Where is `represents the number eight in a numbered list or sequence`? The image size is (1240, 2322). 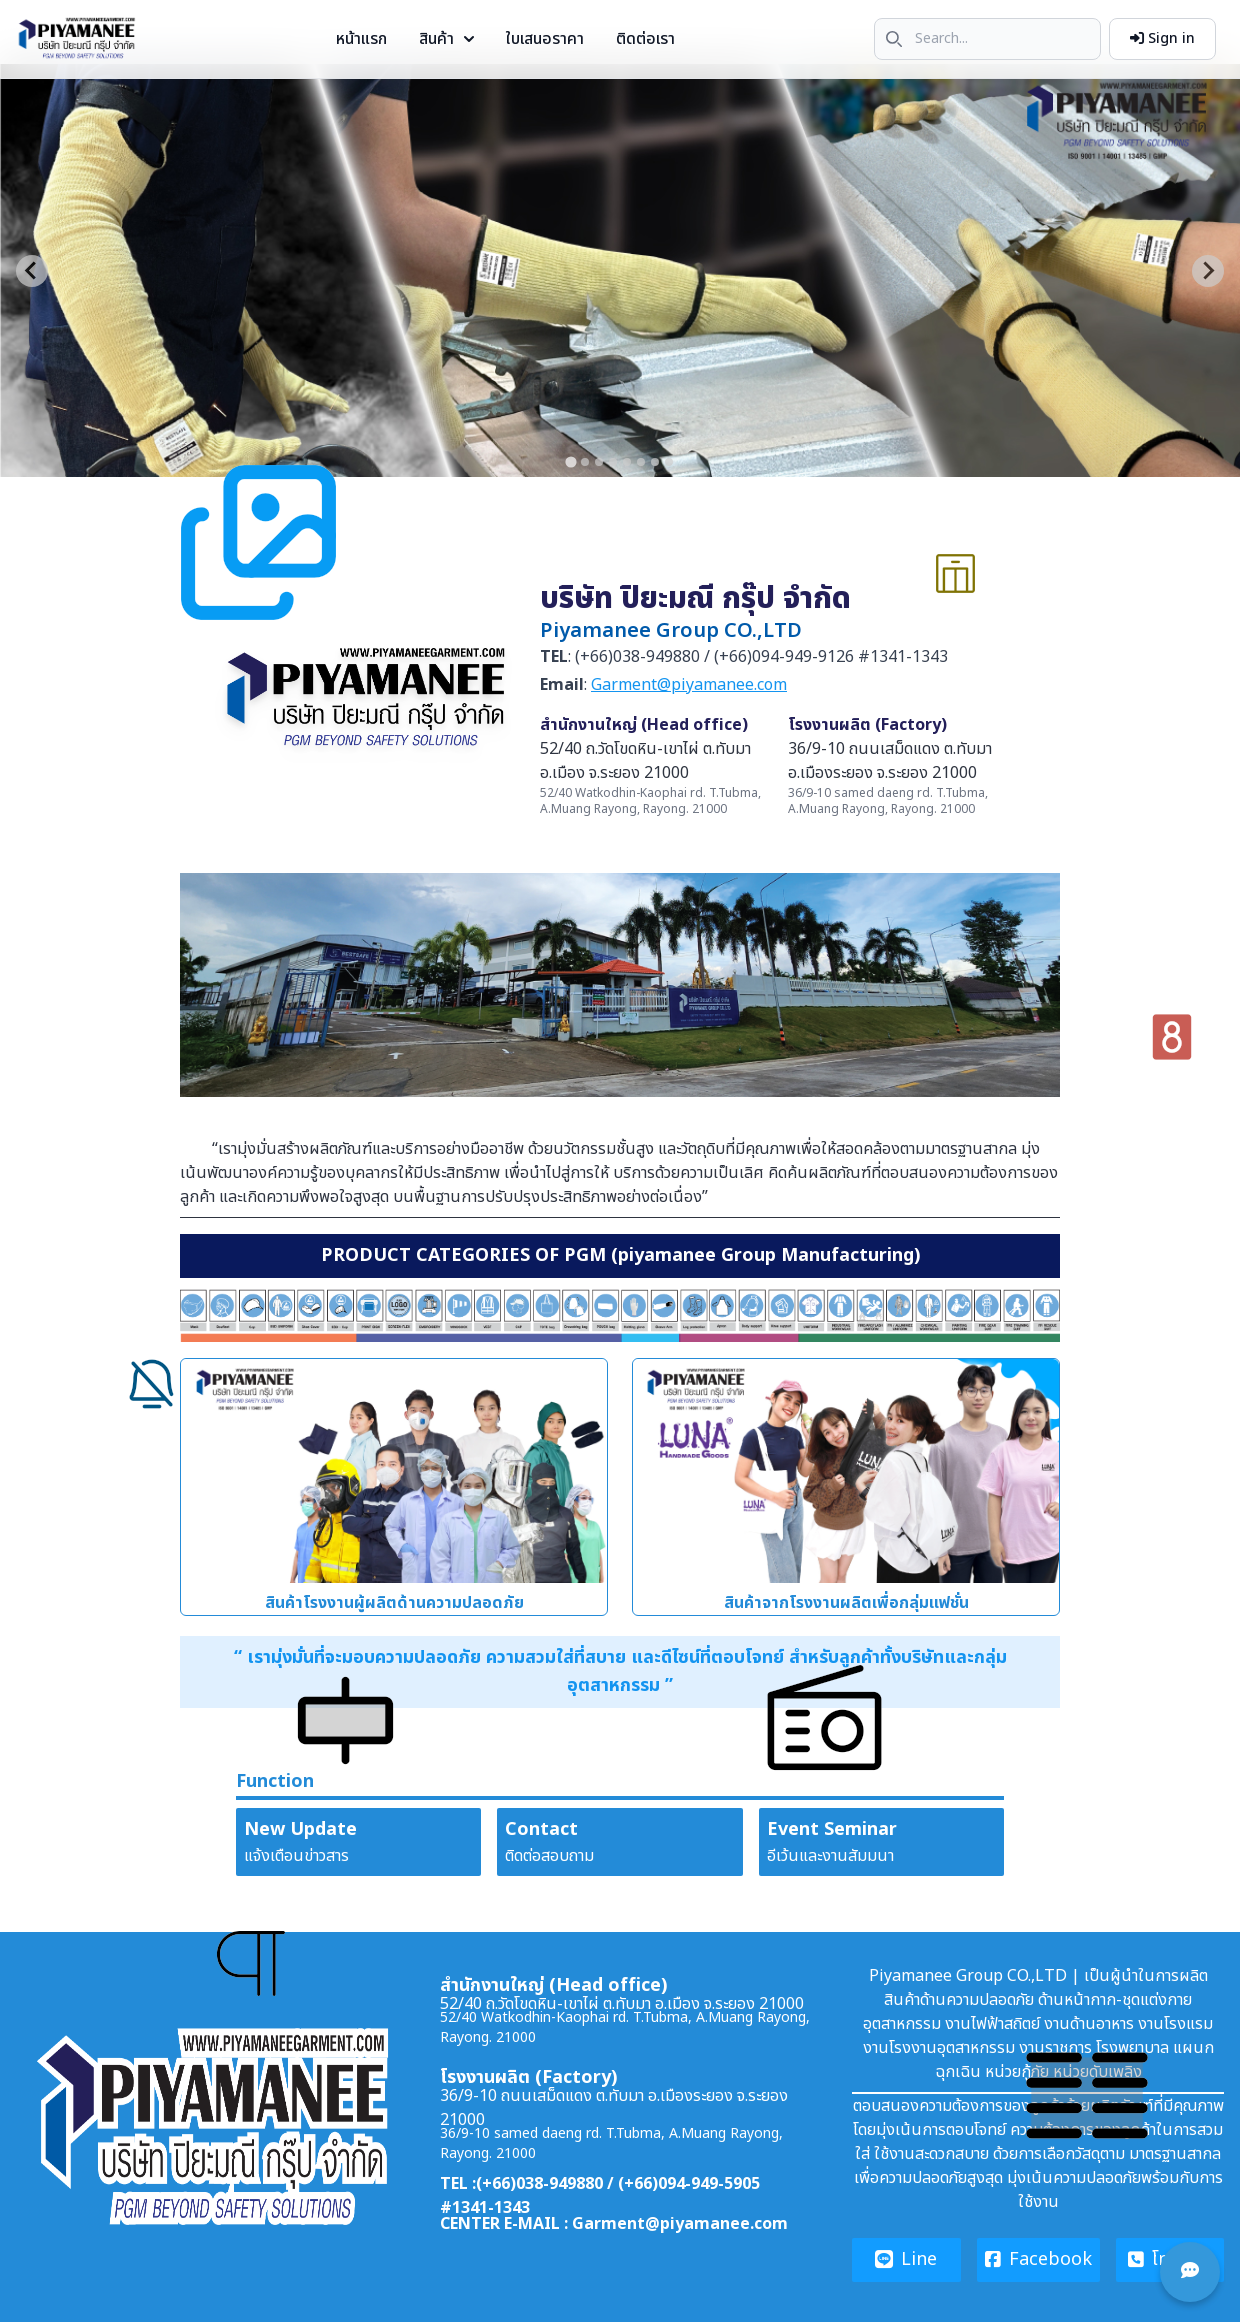 represents the number eight in a numbered list or sequence is located at coordinates (1172, 1037).